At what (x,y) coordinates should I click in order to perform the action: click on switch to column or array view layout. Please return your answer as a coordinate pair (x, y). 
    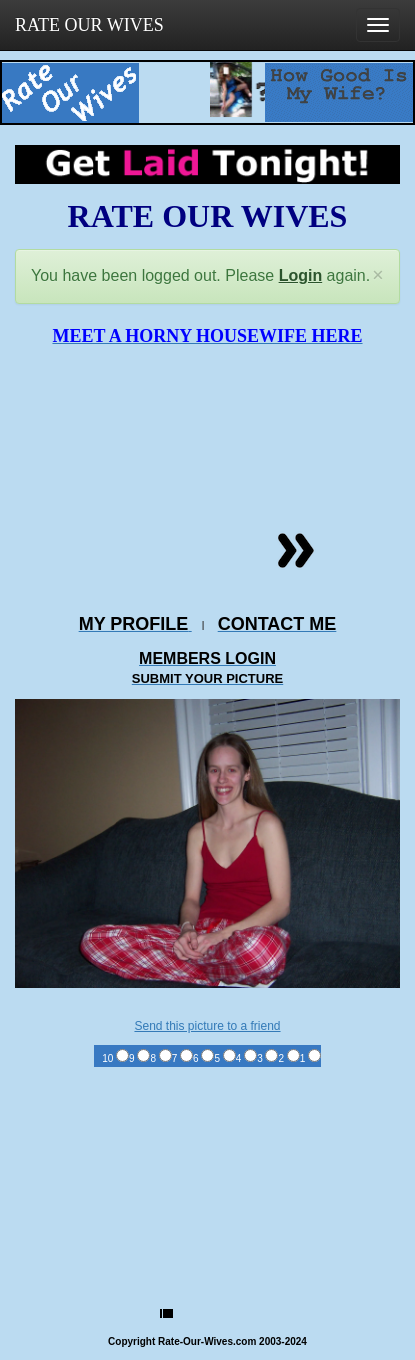
    Looking at the image, I should click on (166, 1314).